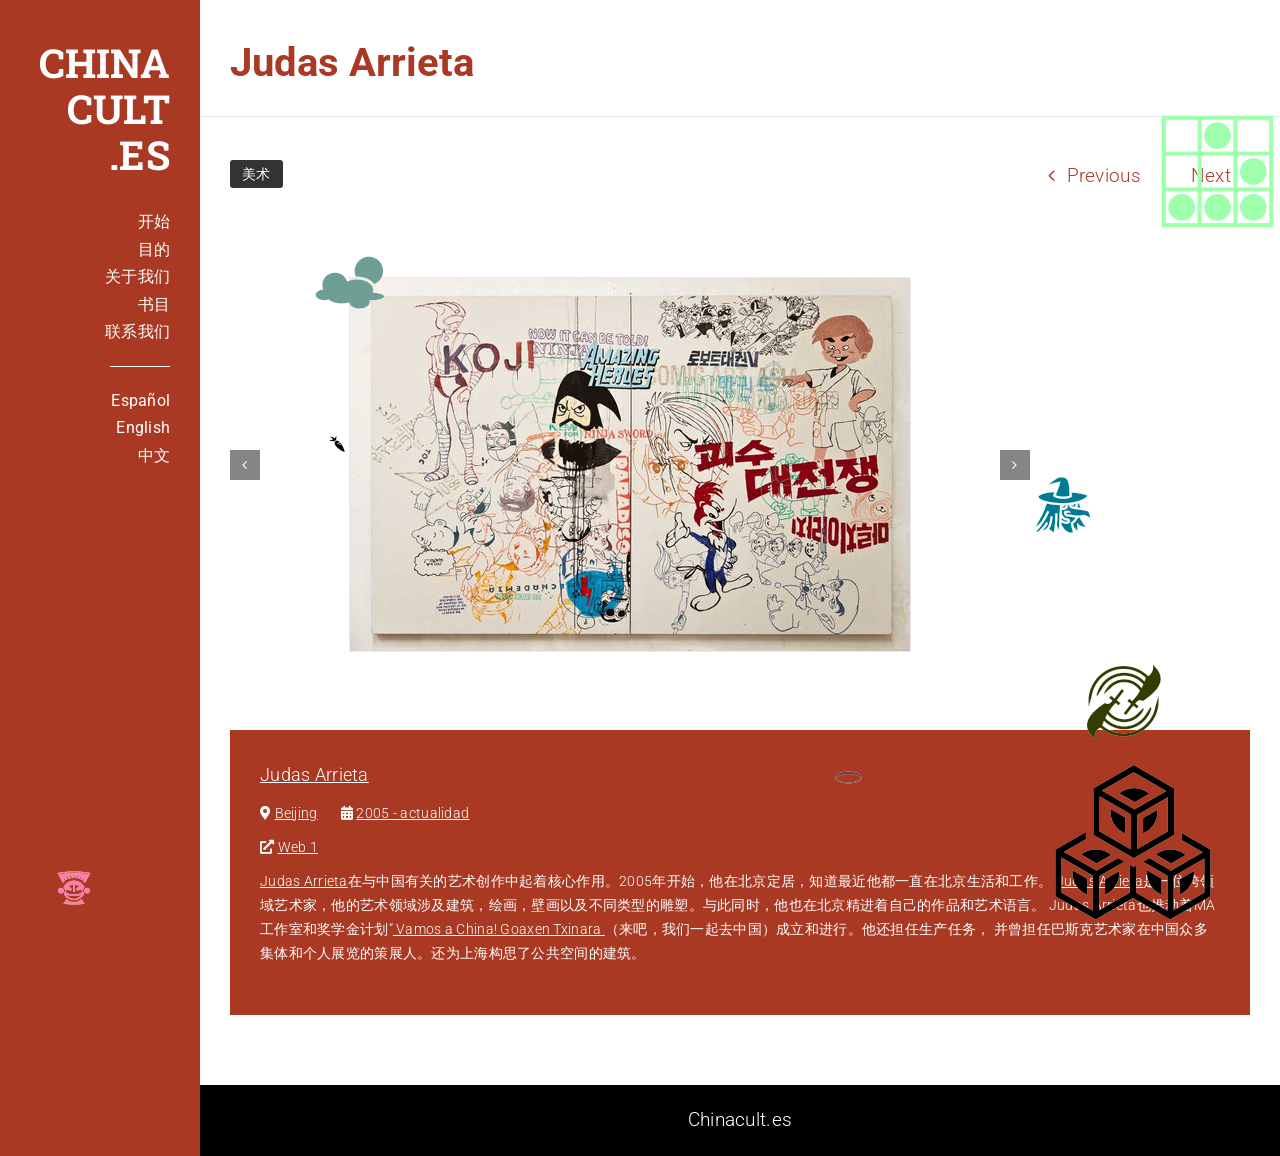  I want to click on decorative tribal or aztec-themed game badge, so click(74, 888).